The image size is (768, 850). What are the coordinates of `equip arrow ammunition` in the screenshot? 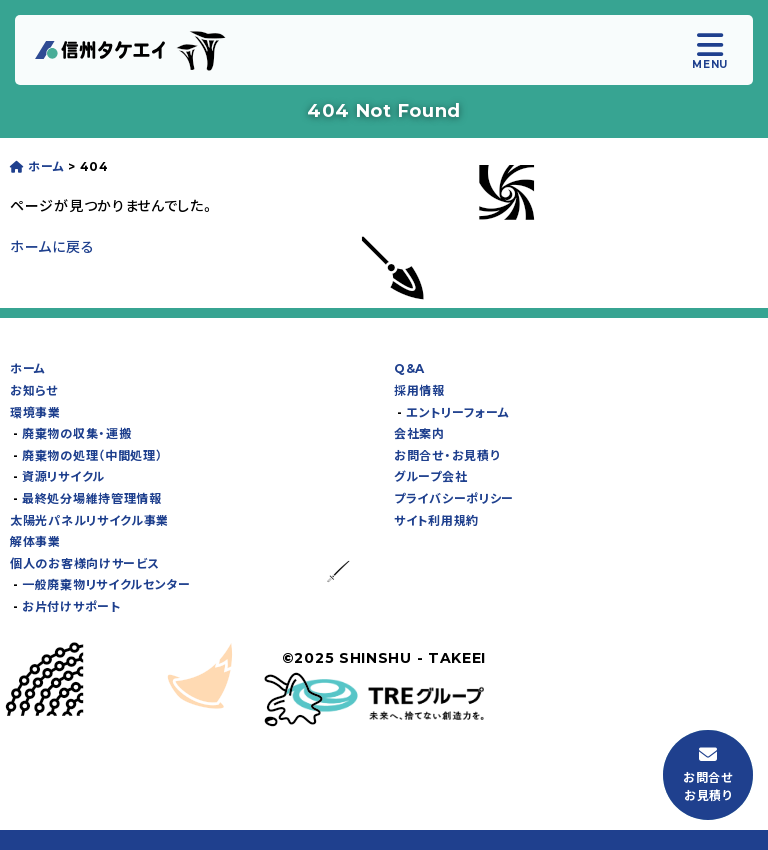 It's located at (393, 268).